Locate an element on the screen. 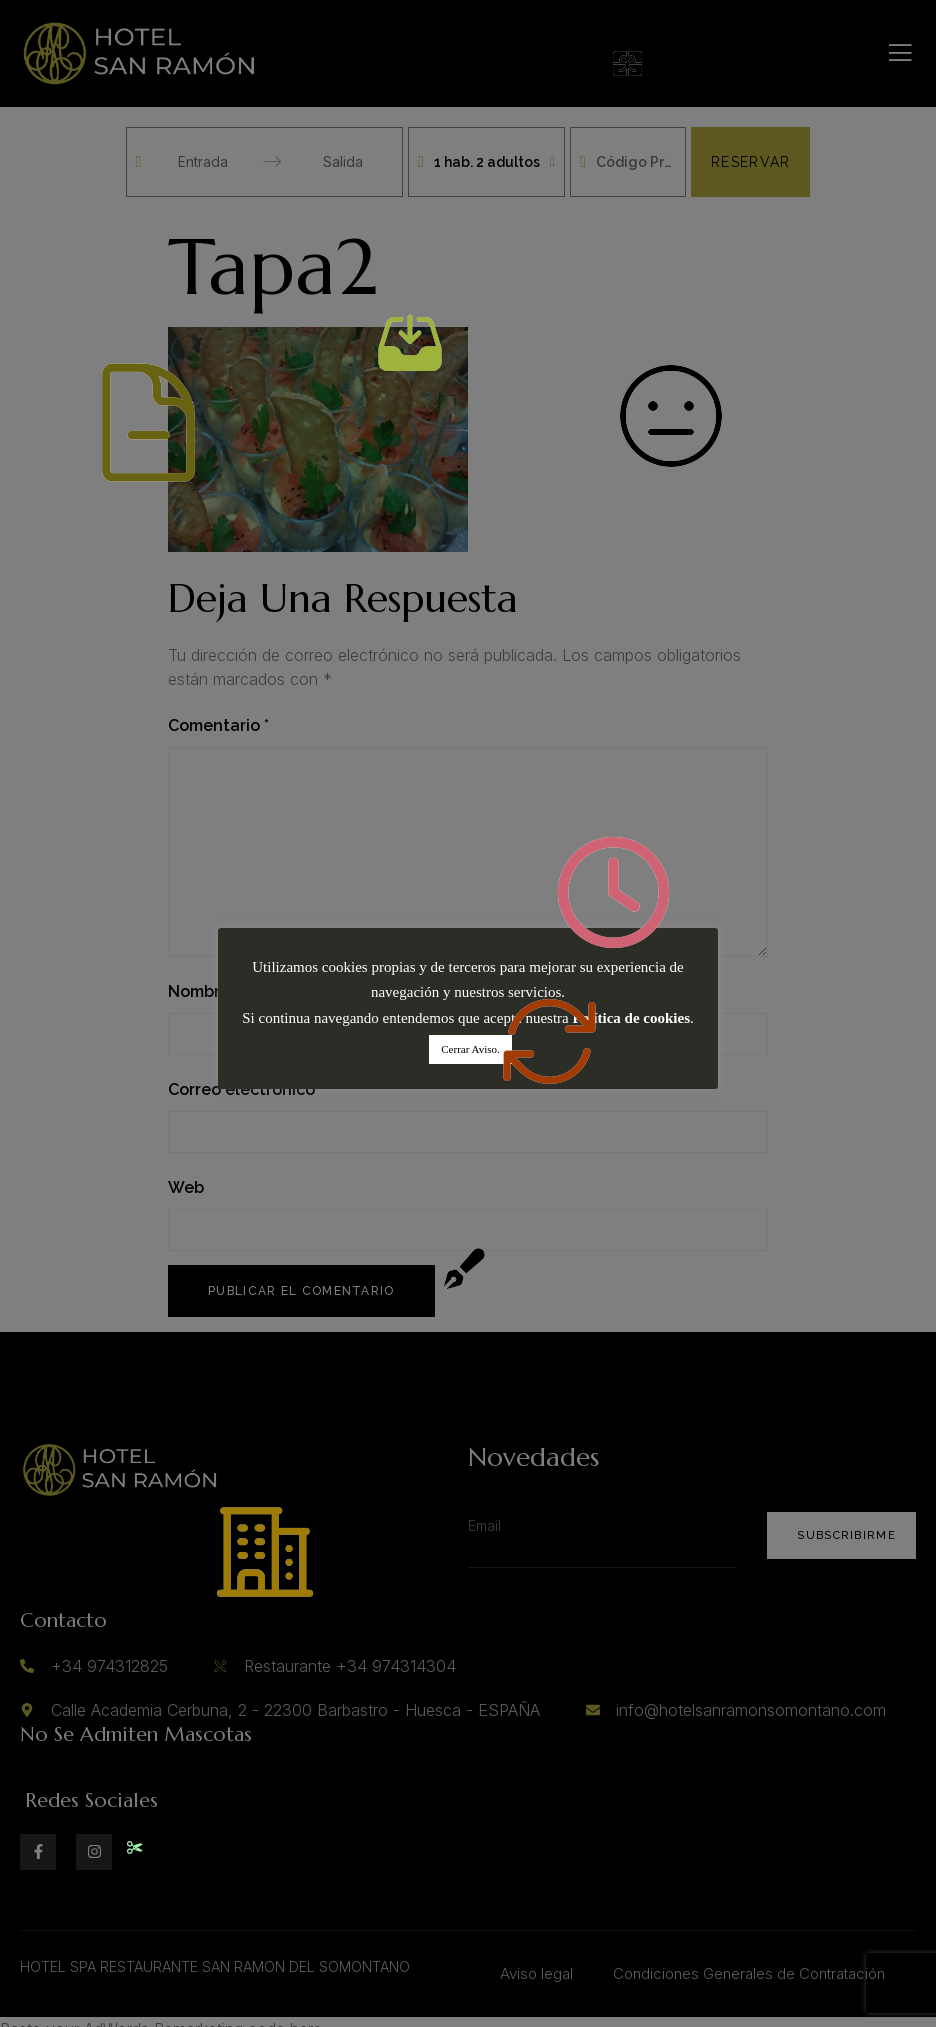 The height and width of the screenshot is (2027, 936). view time or clock settings is located at coordinates (613, 892).